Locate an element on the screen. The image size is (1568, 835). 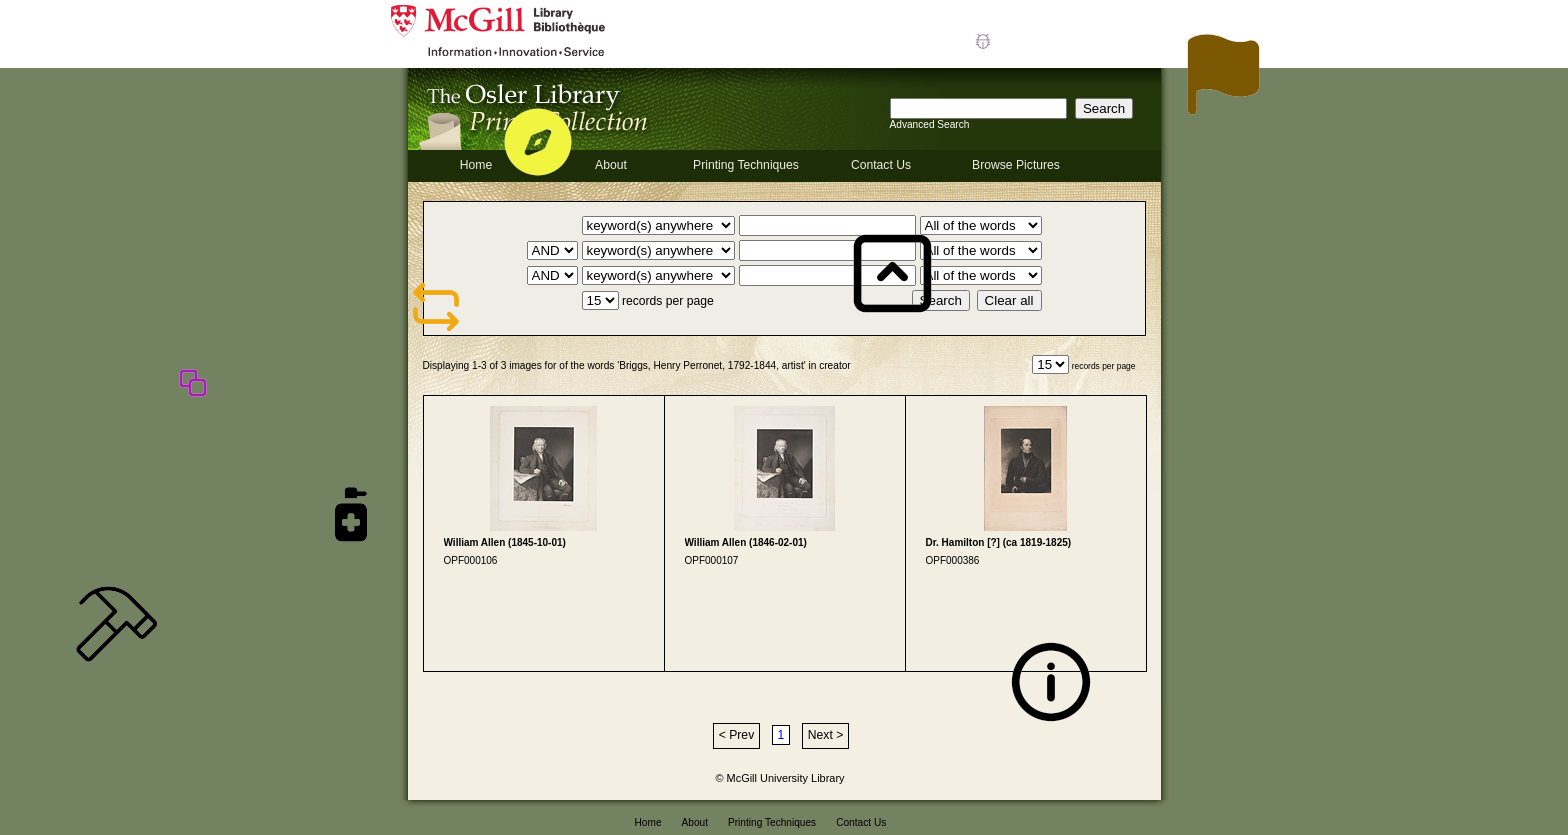
flag or bookmark this item is located at coordinates (1223, 74).